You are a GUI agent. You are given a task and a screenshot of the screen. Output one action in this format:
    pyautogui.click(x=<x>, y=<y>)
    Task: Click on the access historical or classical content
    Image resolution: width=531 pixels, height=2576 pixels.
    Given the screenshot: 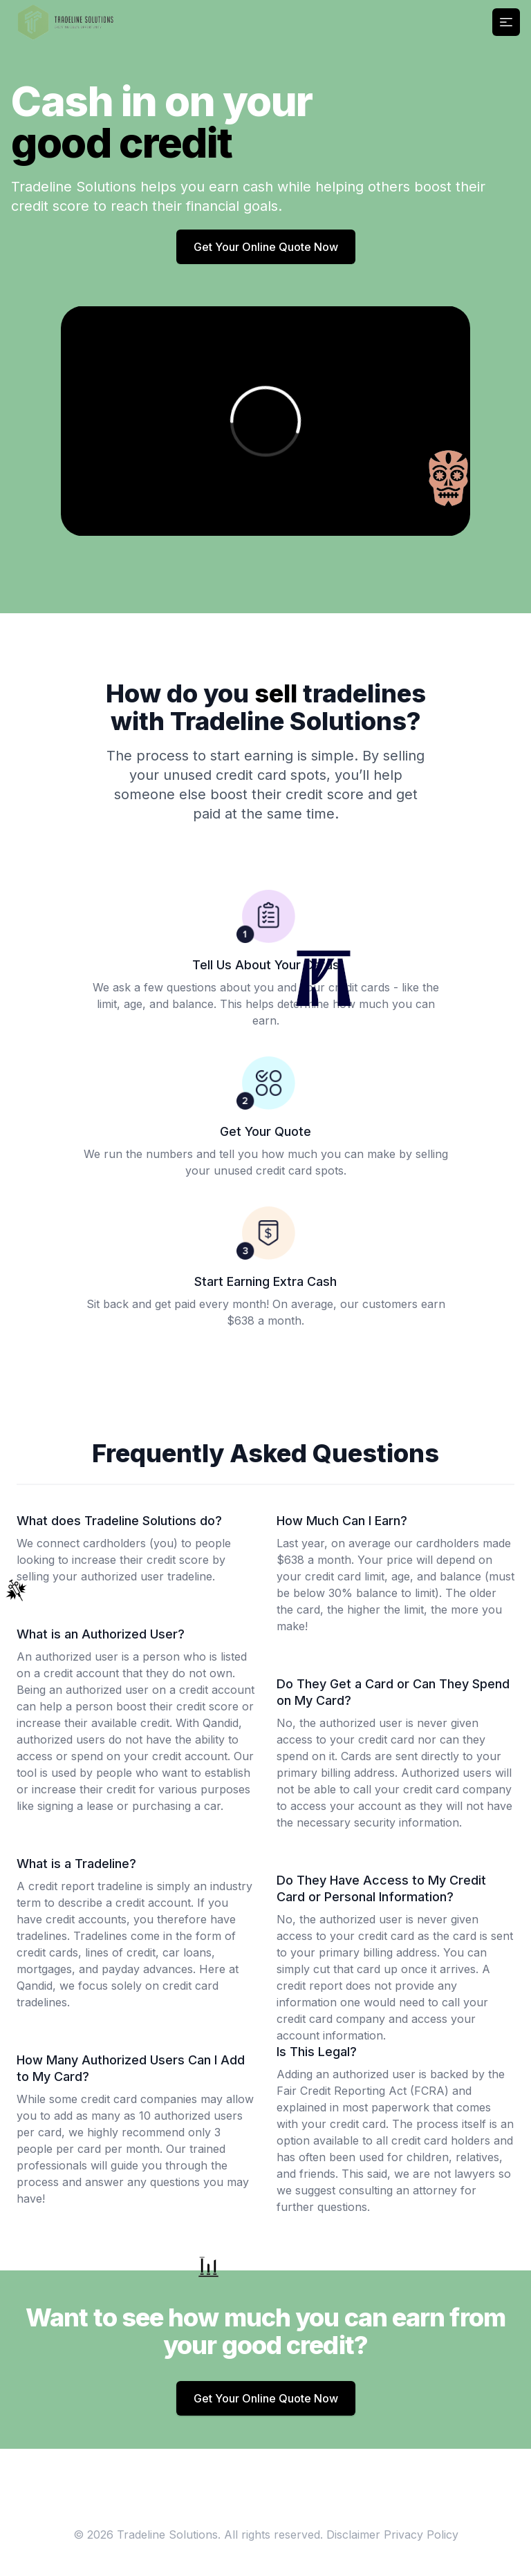 What is the action you would take?
    pyautogui.click(x=208, y=2266)
    